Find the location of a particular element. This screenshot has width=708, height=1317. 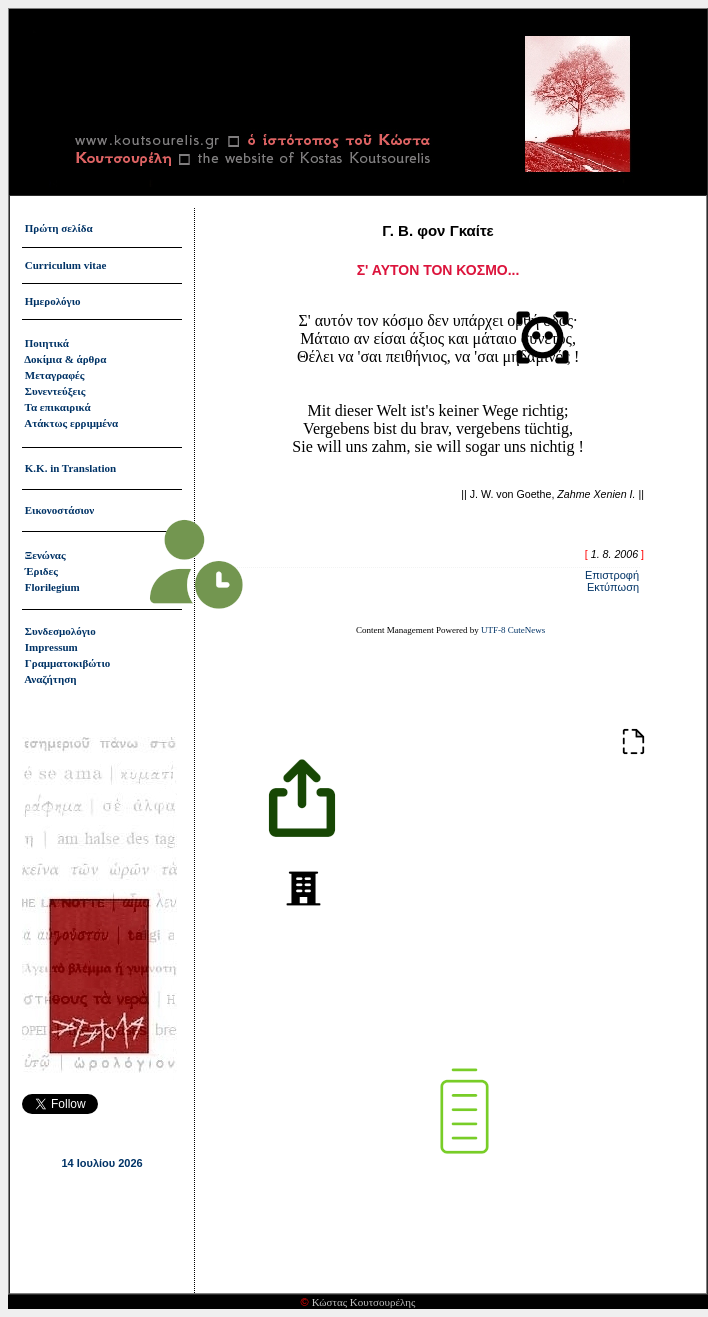

export or share content to another app is located at coordinates (302, 801).